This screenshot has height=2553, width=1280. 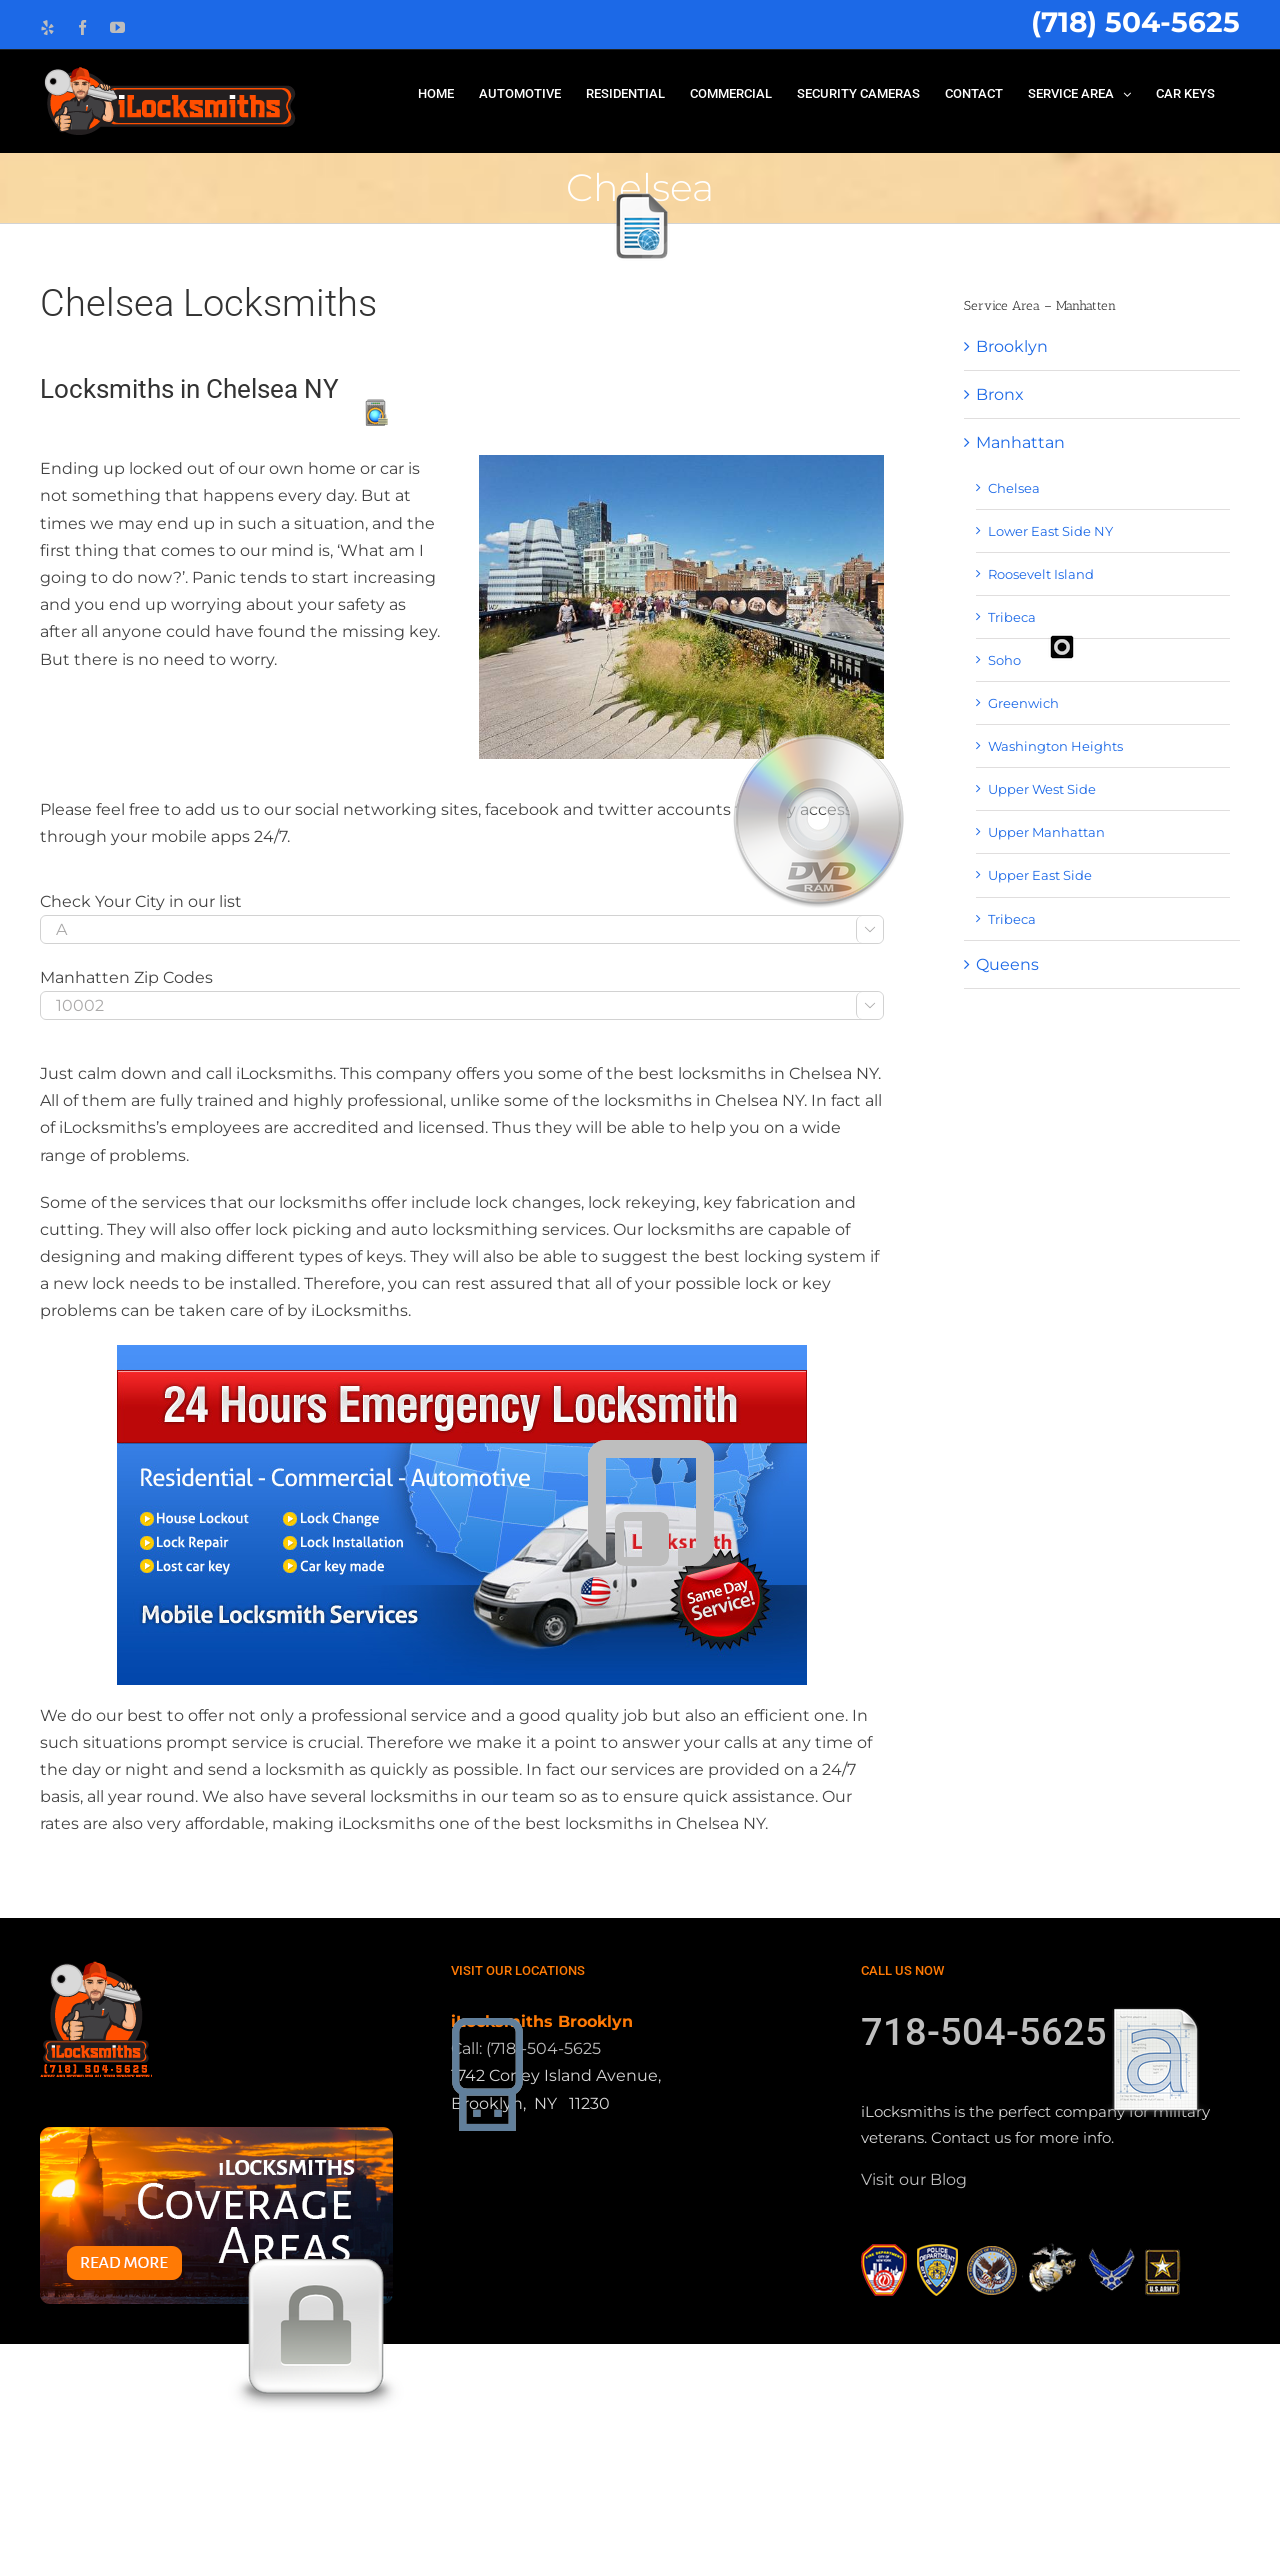 What do you see at coordinates (1157, 2059) in the screenshot?
I see `a font file type indicator` at bounding box center [1157, 2059].